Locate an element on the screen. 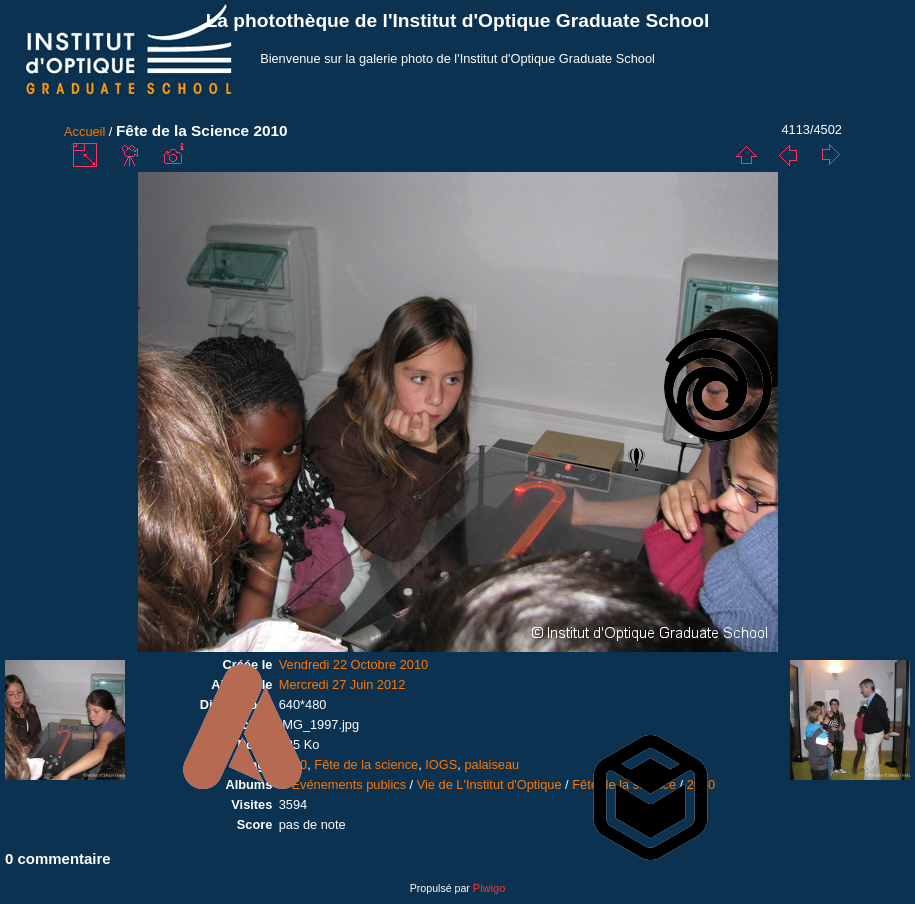 This screenshot has width=915, height=904. Eclipse Adoptium logo is located at coordinates (242, 726).